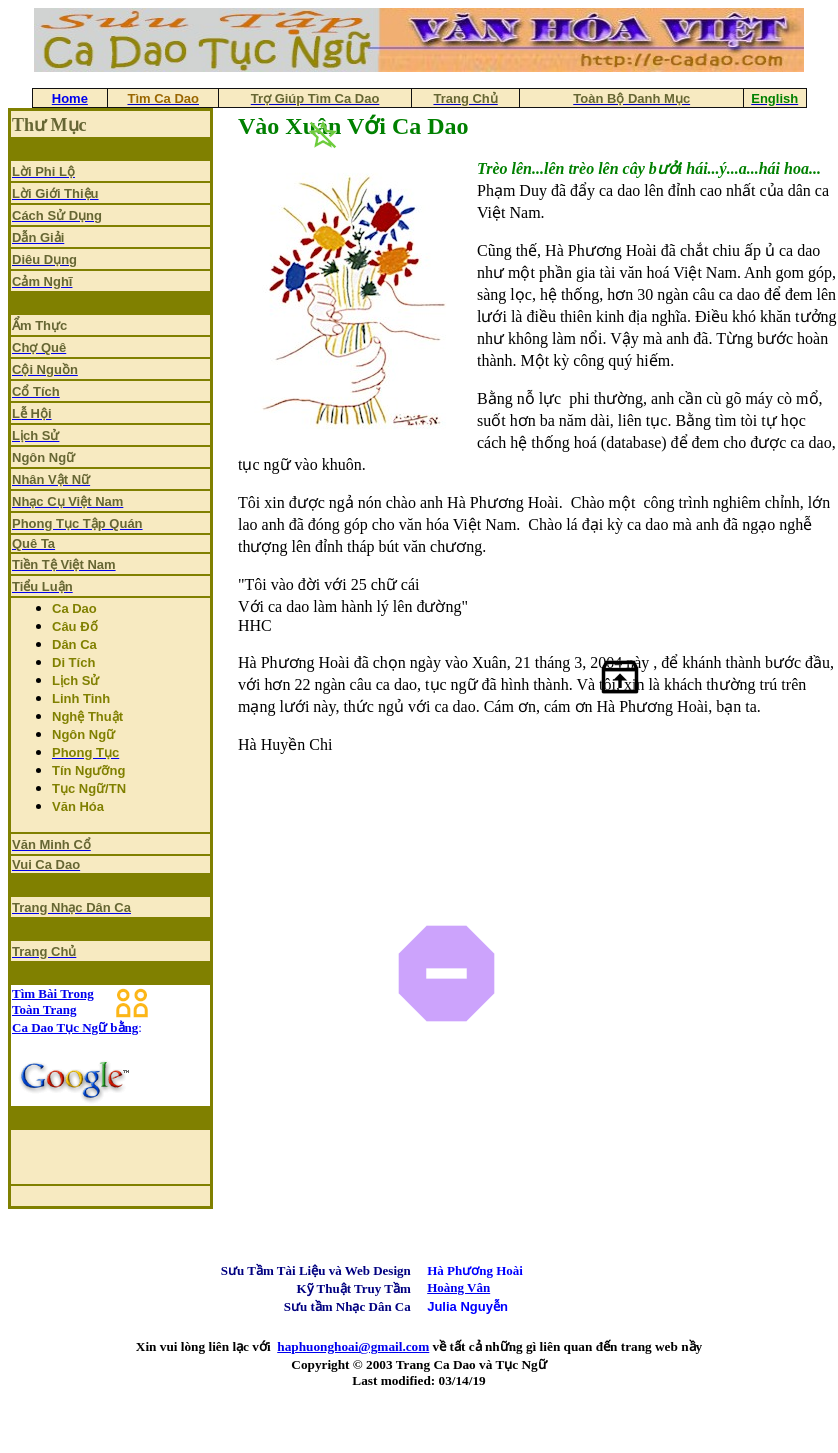 This screenshot has height=1453, width=838. I want to click on disable or remove from favorites, so click(323, 135).